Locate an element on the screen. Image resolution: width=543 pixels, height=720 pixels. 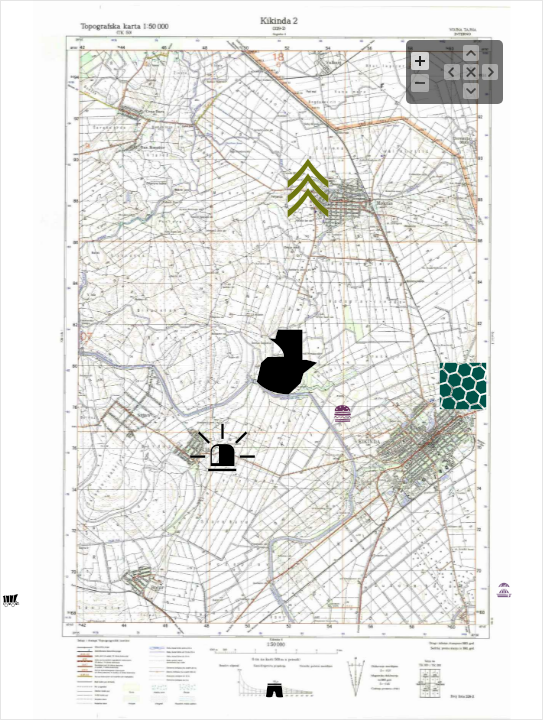
select underwear or shorts in a clothing game is located at coordinates (274, 690).